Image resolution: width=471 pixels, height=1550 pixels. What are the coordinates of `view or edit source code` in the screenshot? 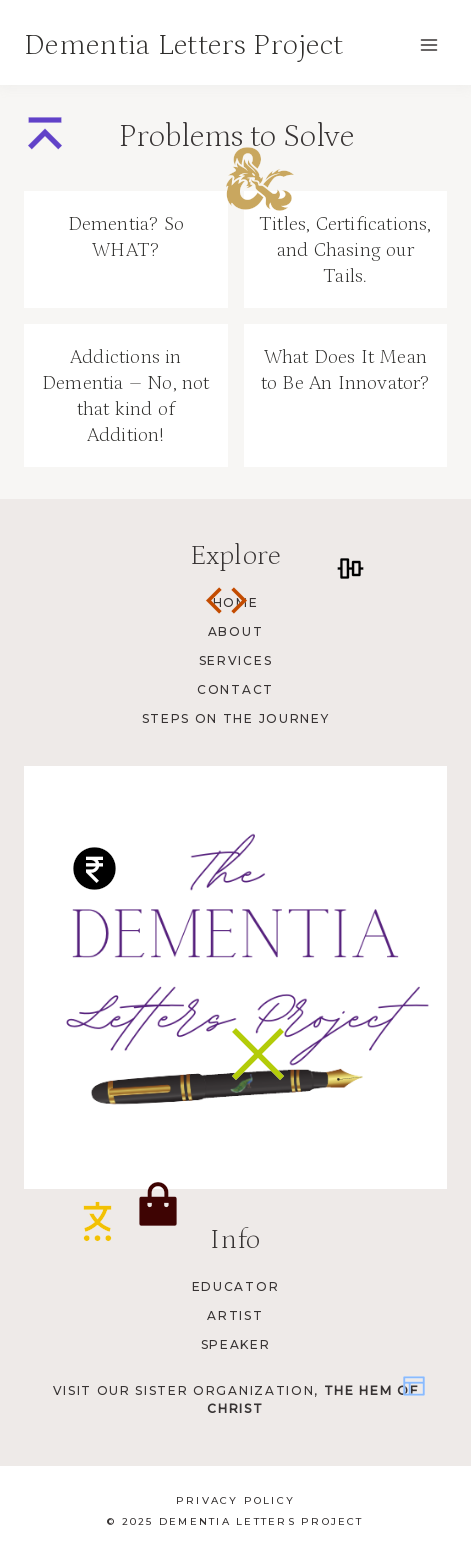 It's located at (226, 600).